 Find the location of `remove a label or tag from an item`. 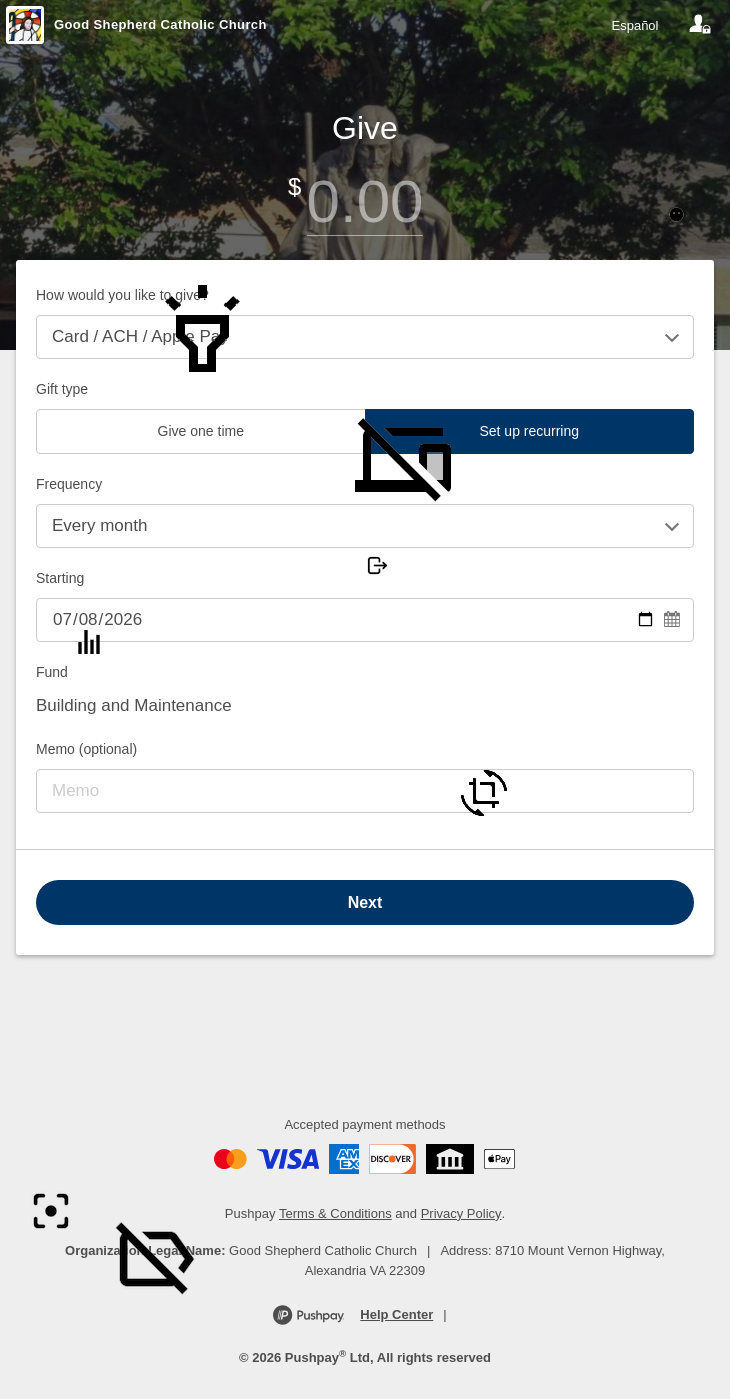

remove a label or tag from an item is located at coordinates (155, 1259).